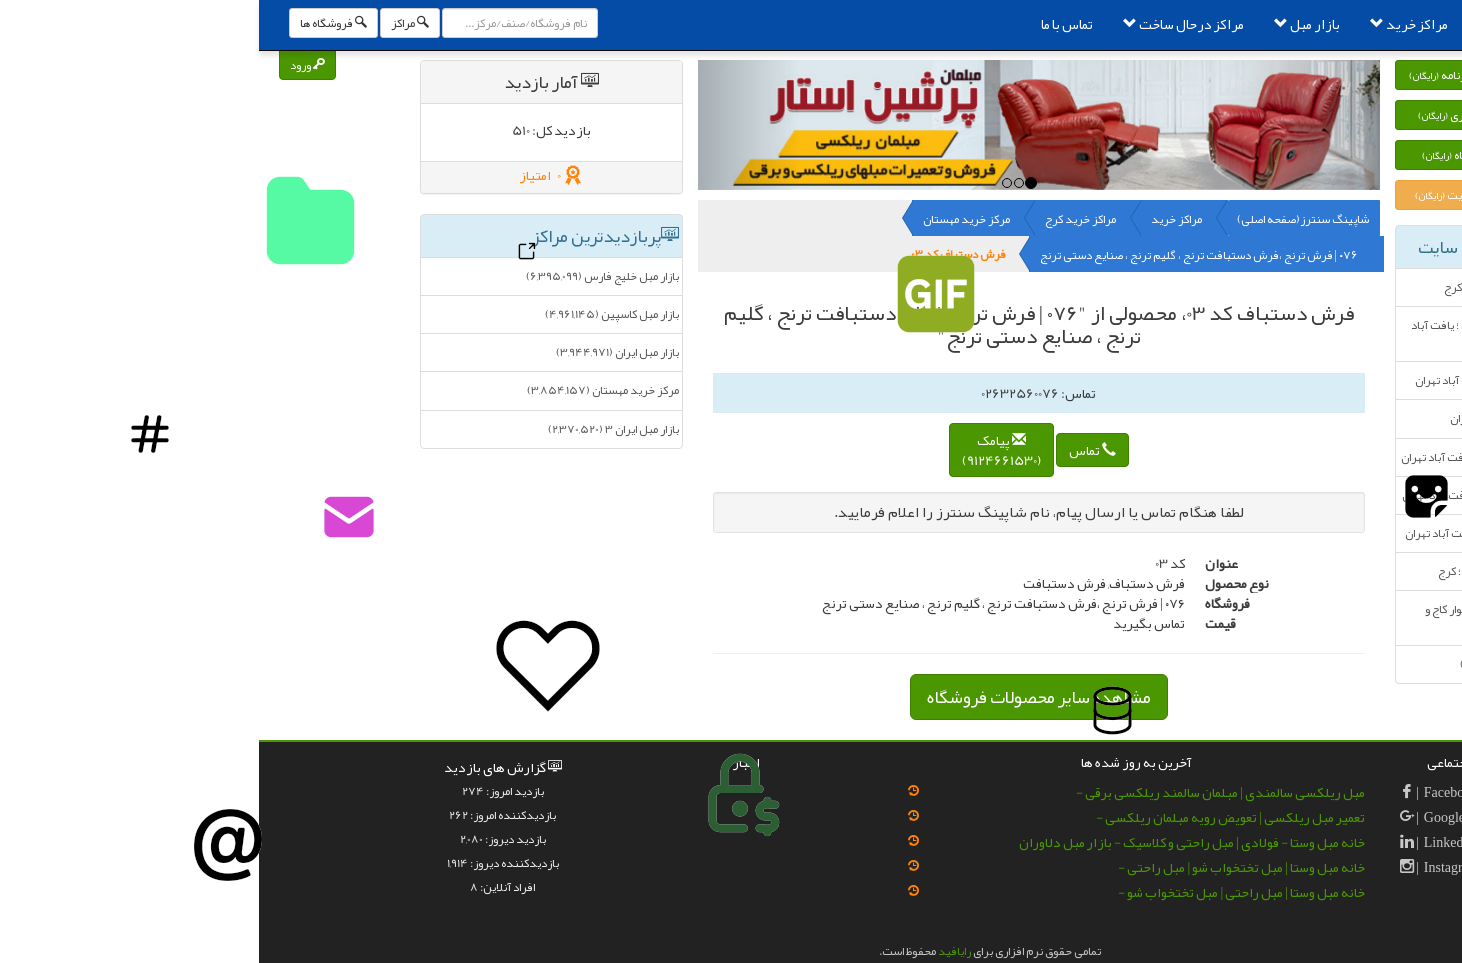 The height and width of the screenshot is (963, 1462). Describe the element at coordinates (310, 220) in the screenshot. I see `open folder to view files` at that location.